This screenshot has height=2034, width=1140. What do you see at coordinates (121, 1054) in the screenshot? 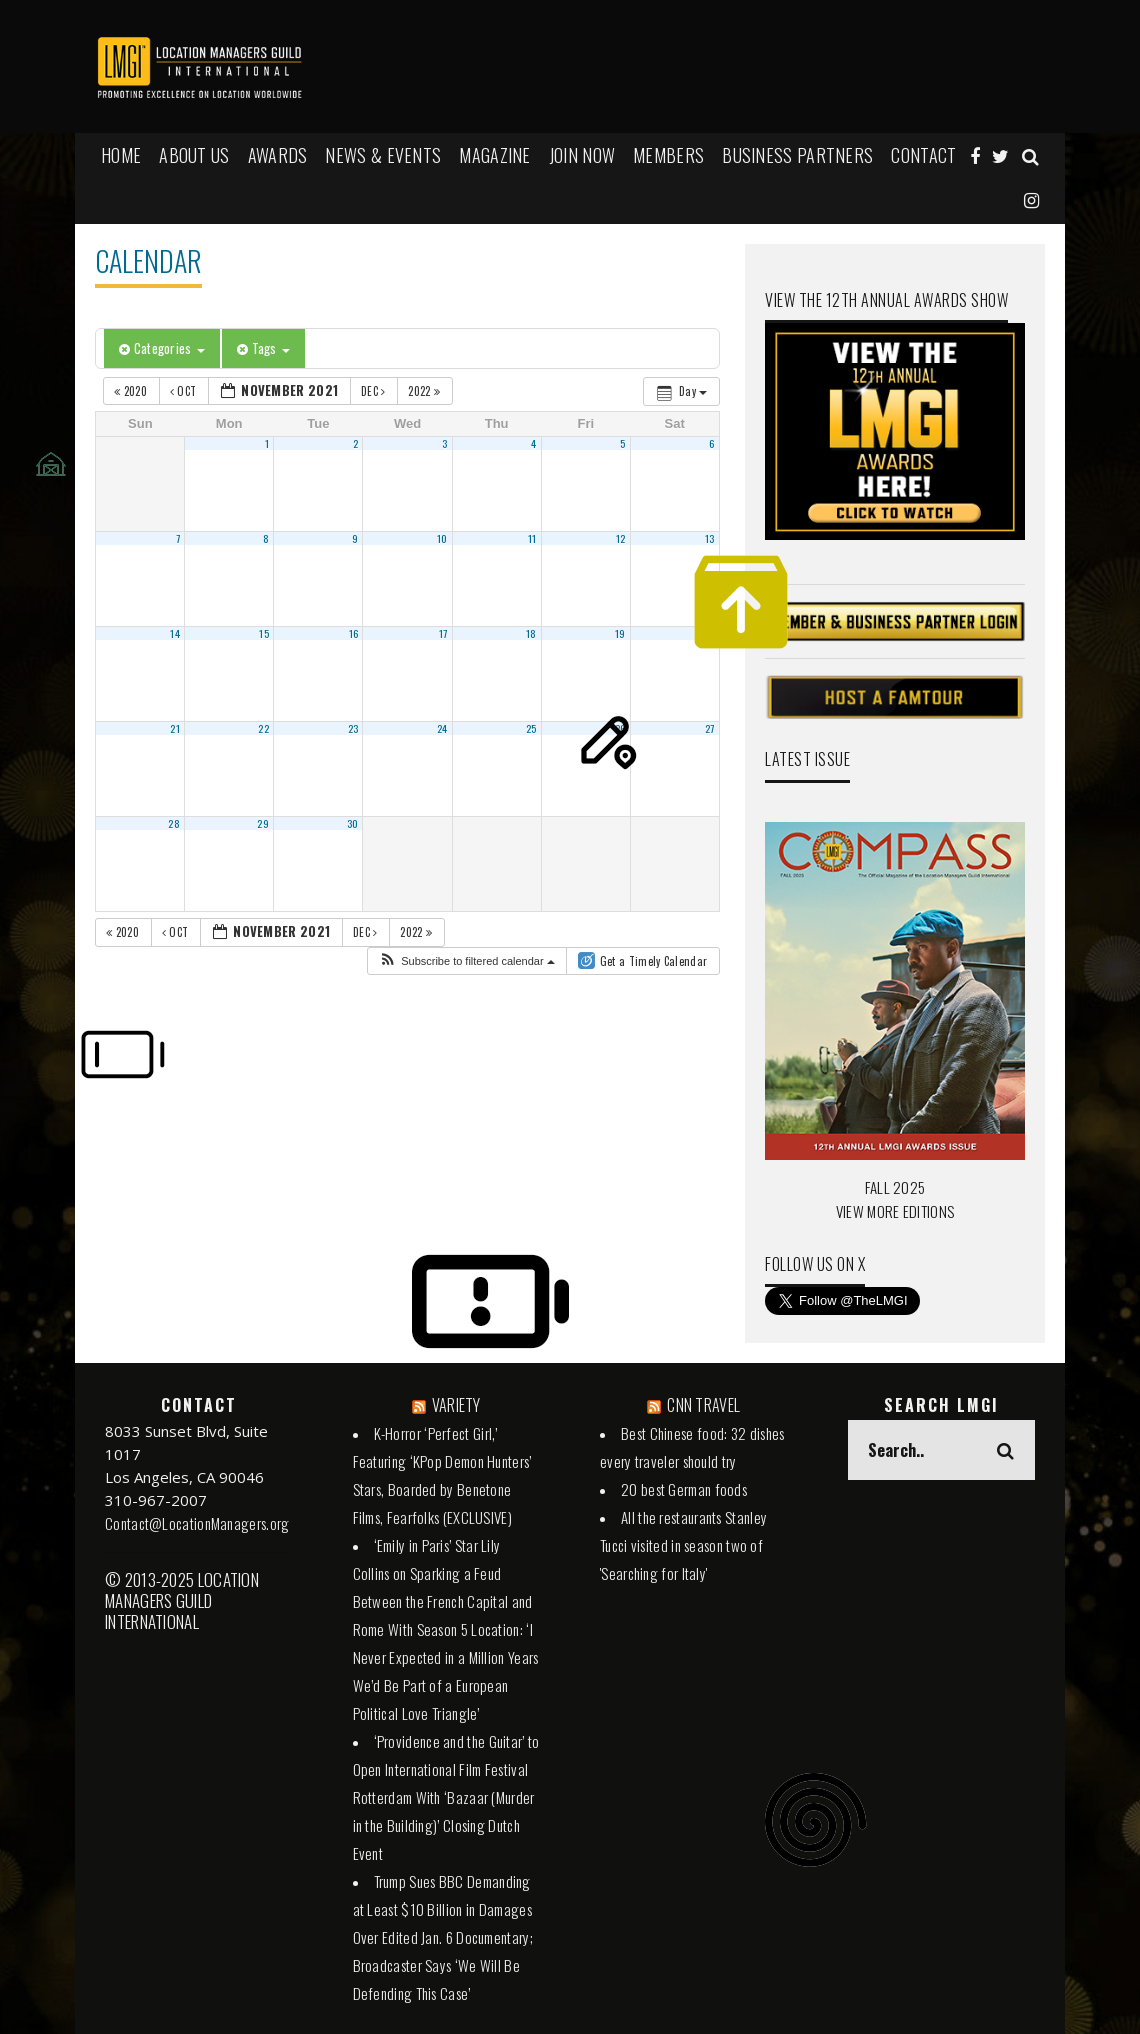
I see `indicates low battery level` at bounding box center [121, 1054].